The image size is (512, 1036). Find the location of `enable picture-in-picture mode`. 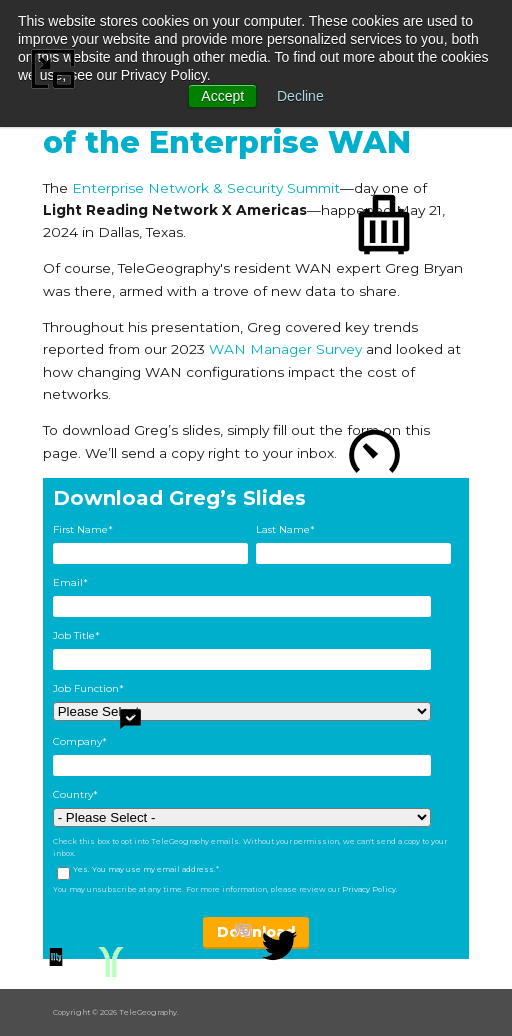

enable picture-in-picture mode is located at coordinates (53, 69).